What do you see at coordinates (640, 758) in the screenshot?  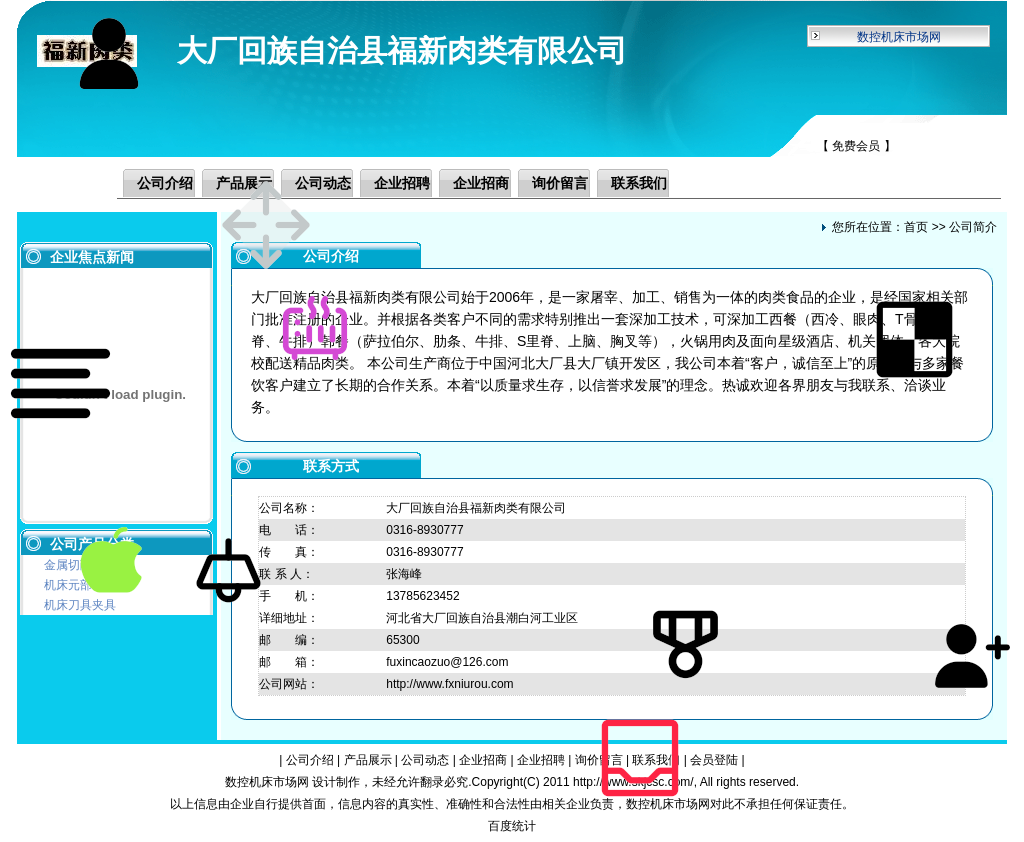 I see `access inbox or incoming items` at bounding box center [640, 758].